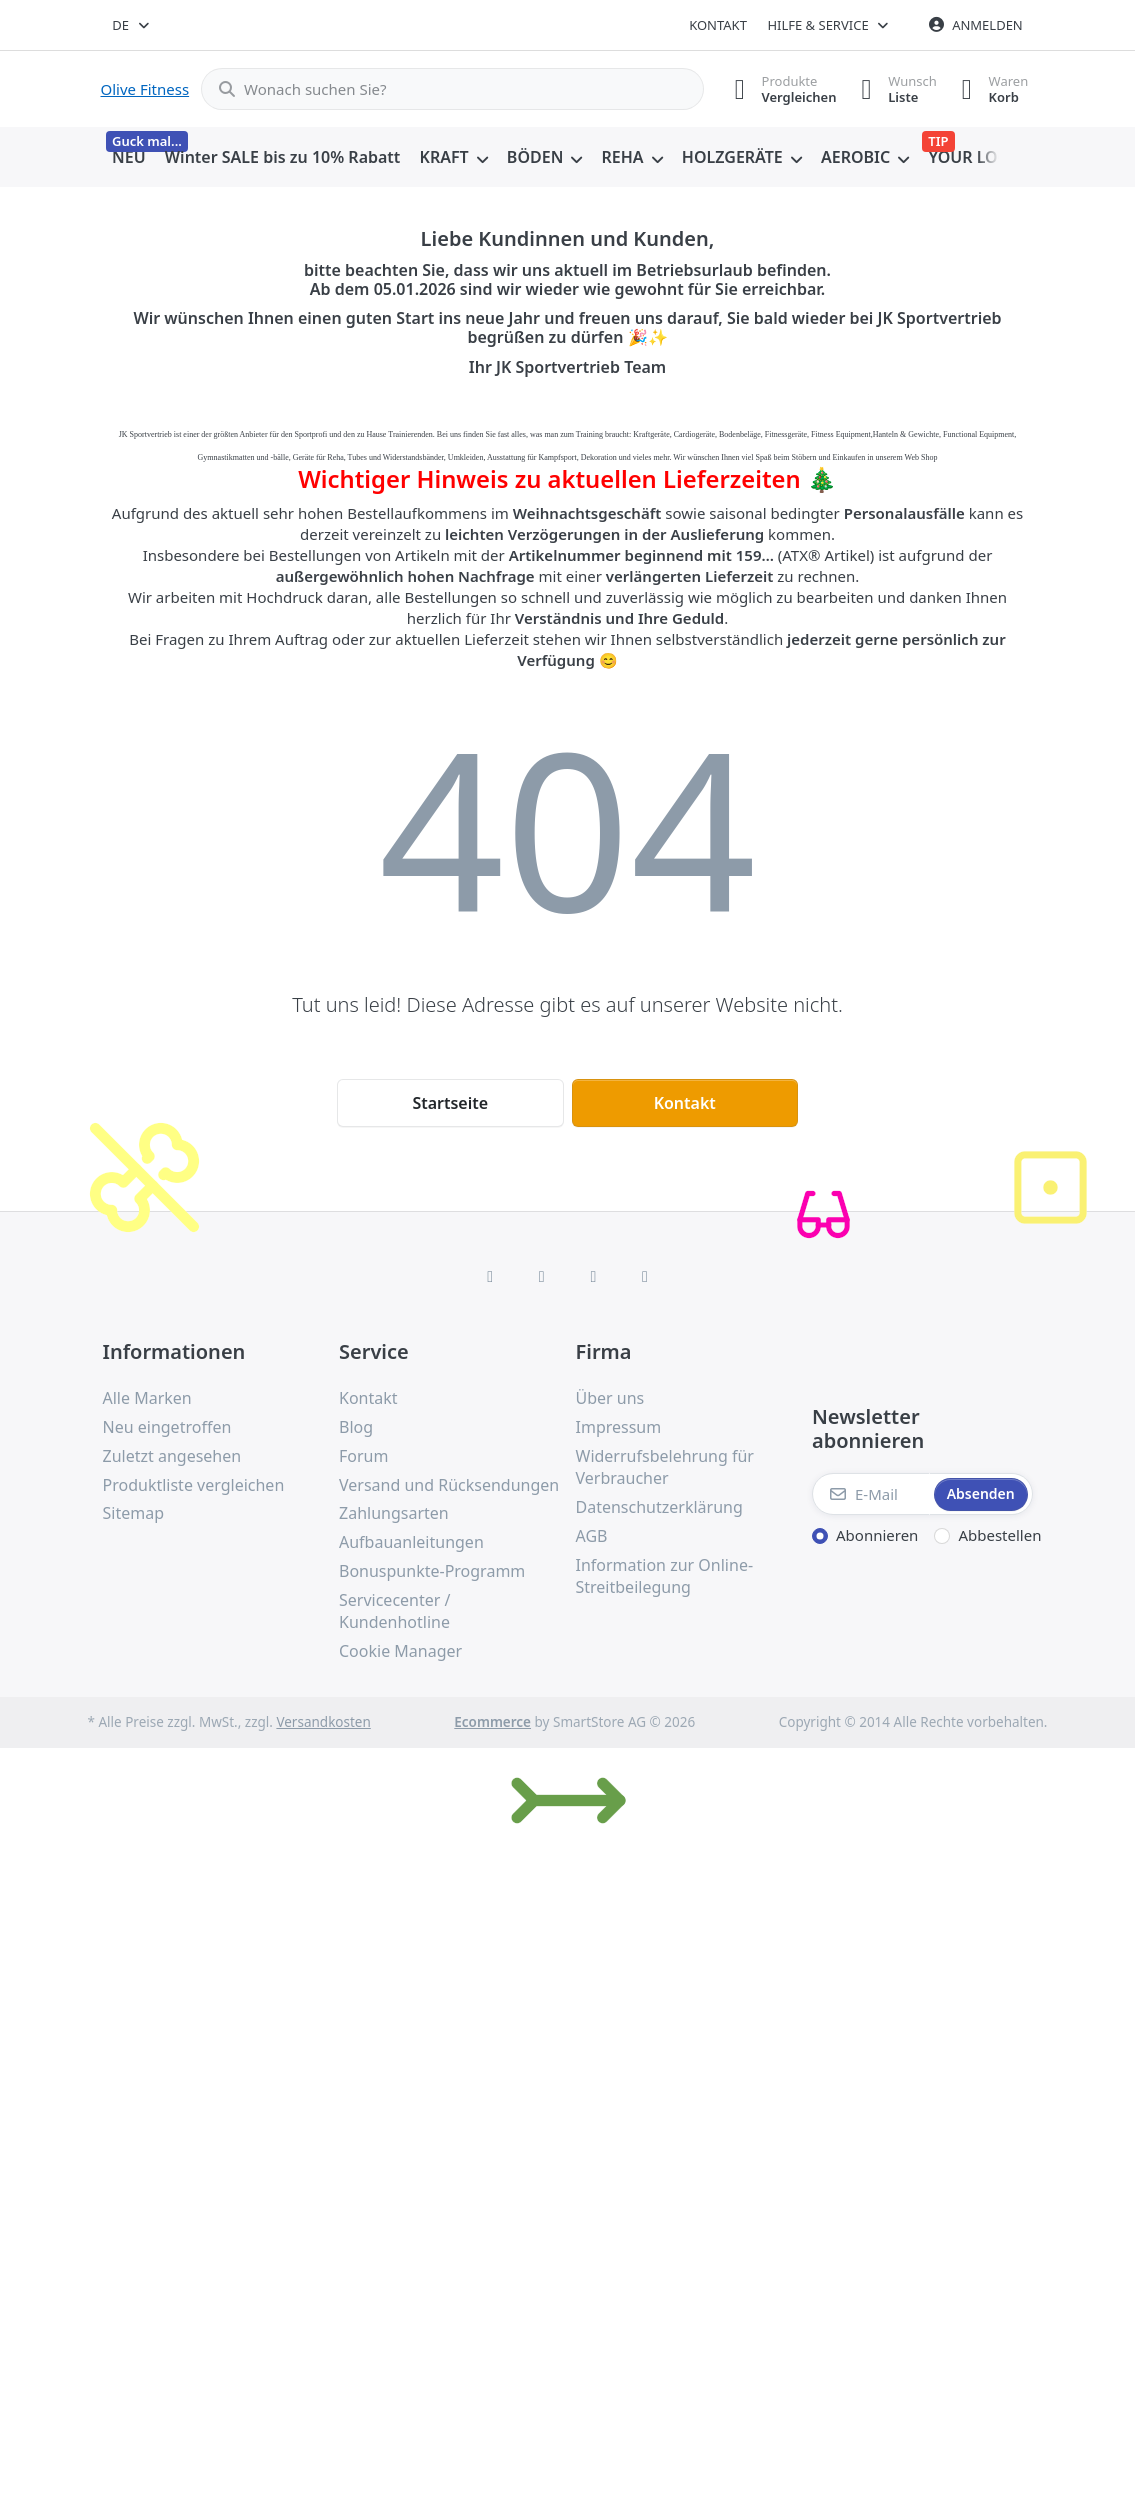 The height and width of the screenshot is (2519, 1135). I want to click on continue to the next step, so click(568, 1800).